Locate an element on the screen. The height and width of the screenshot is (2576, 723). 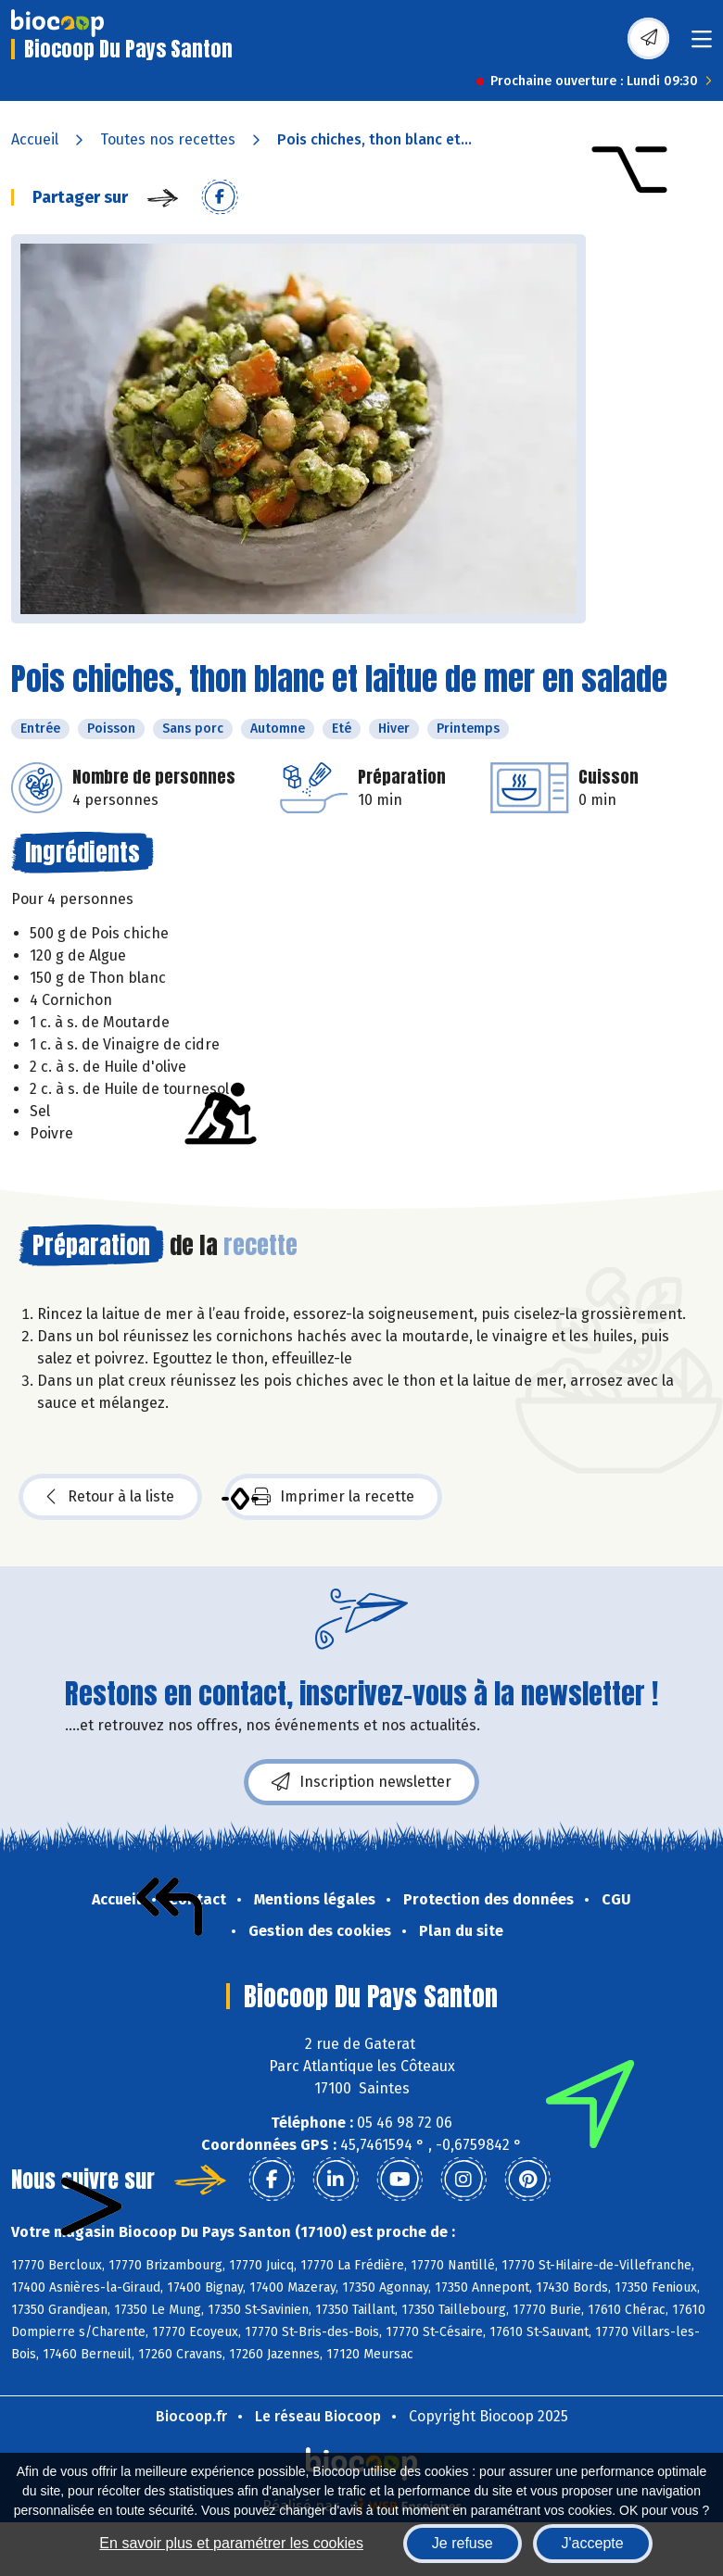
get directions to a location is located at coordinates (590, 2104).